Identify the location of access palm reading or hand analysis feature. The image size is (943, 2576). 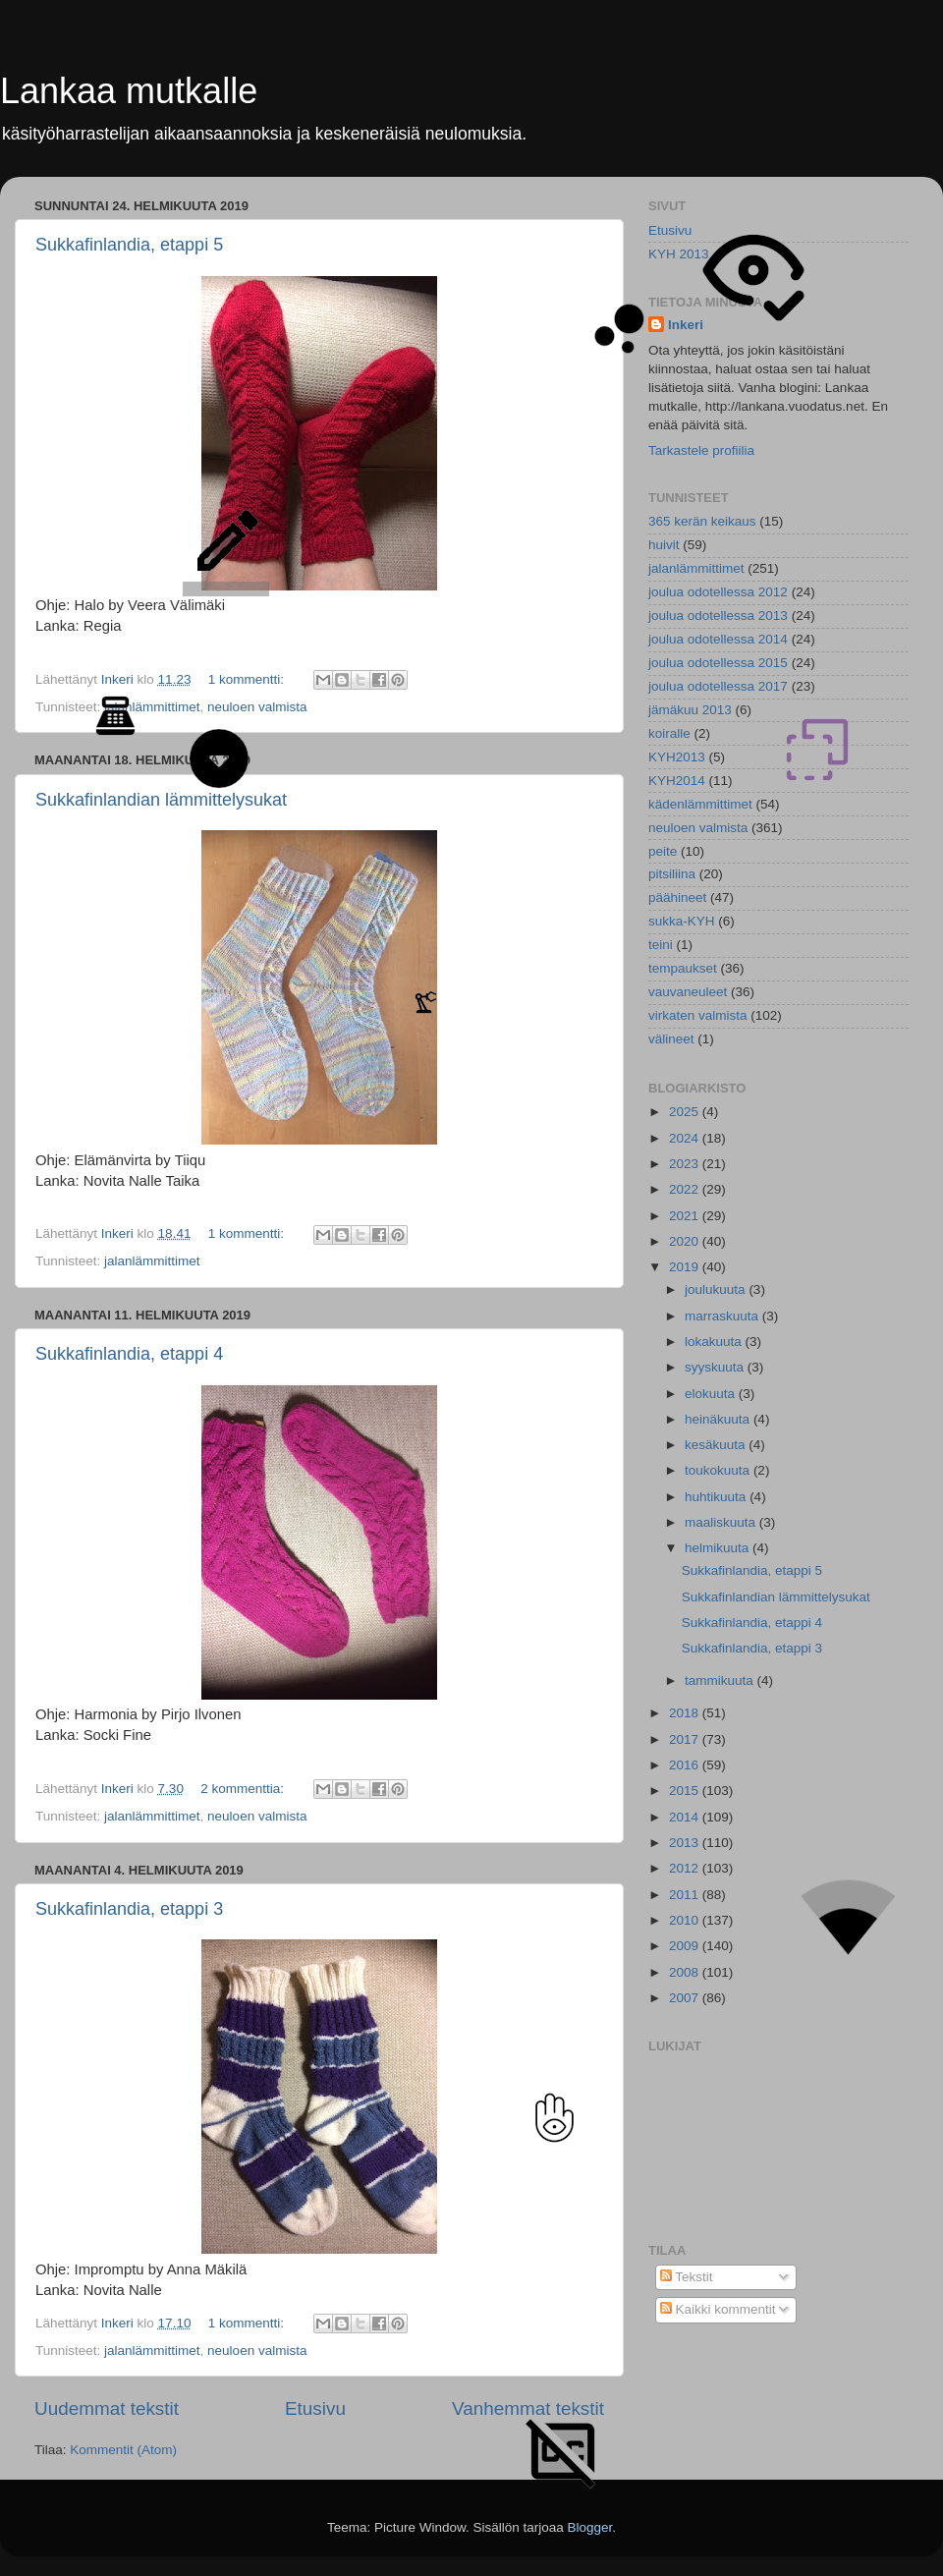
(554, 2117).